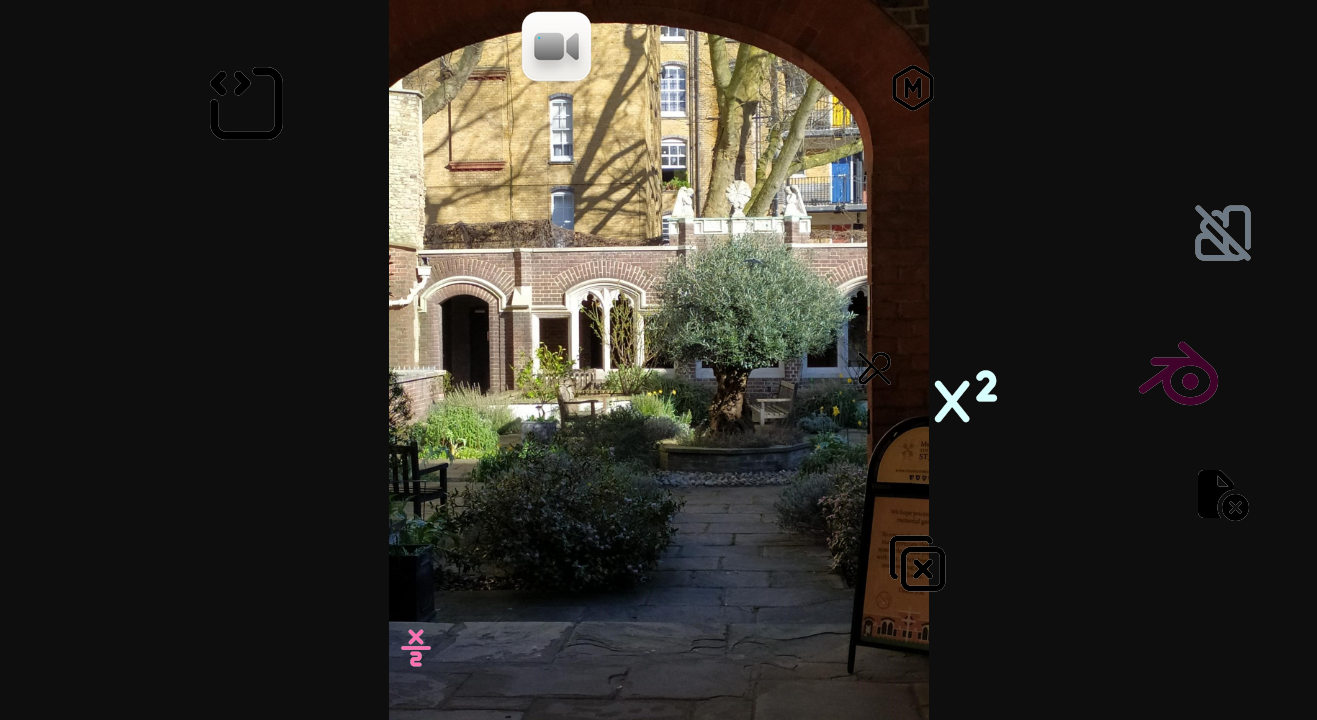 The image size is (1317, 720). I want to click on view source code, so click(246, 103).